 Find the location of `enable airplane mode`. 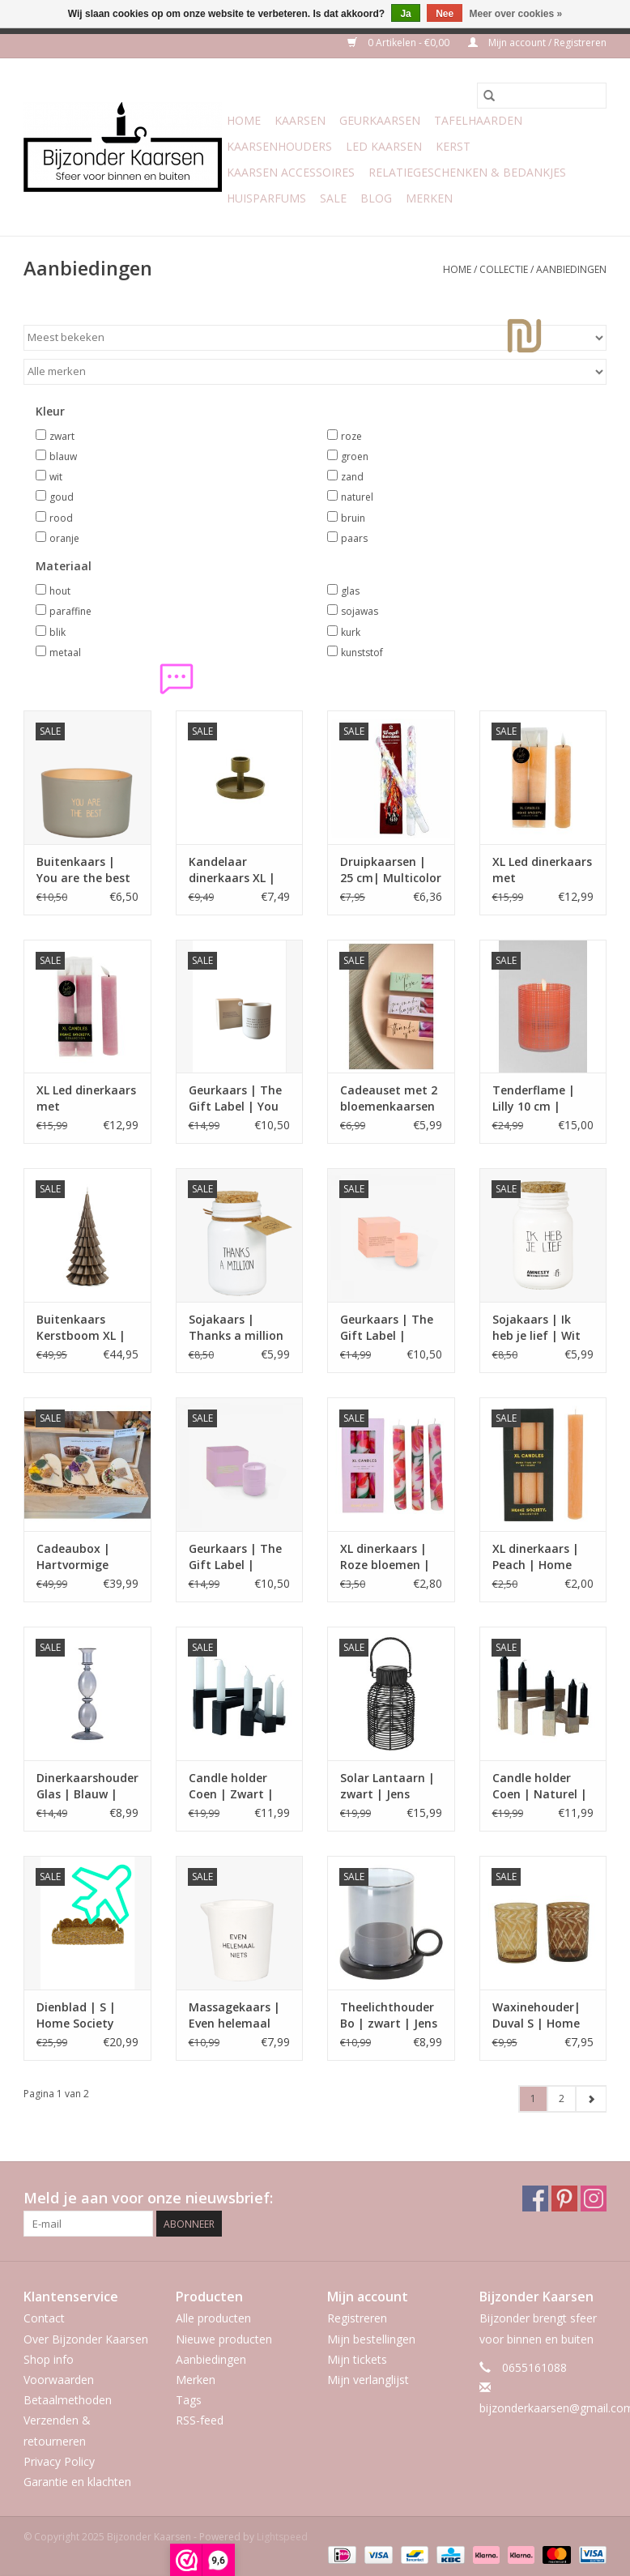

enable airplane mode is located at coordinates (103, 1893).